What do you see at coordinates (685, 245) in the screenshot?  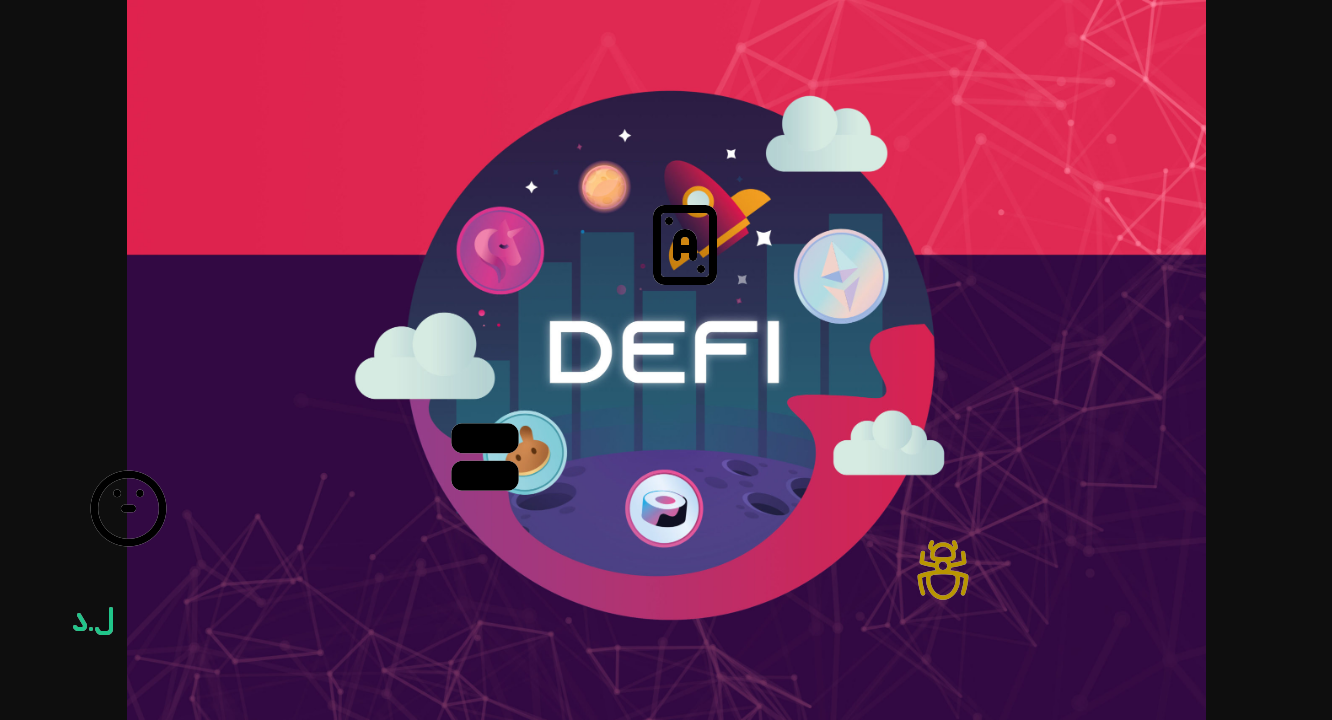 I see `ace playing card for card game apps` at bounding box center [685, 245].